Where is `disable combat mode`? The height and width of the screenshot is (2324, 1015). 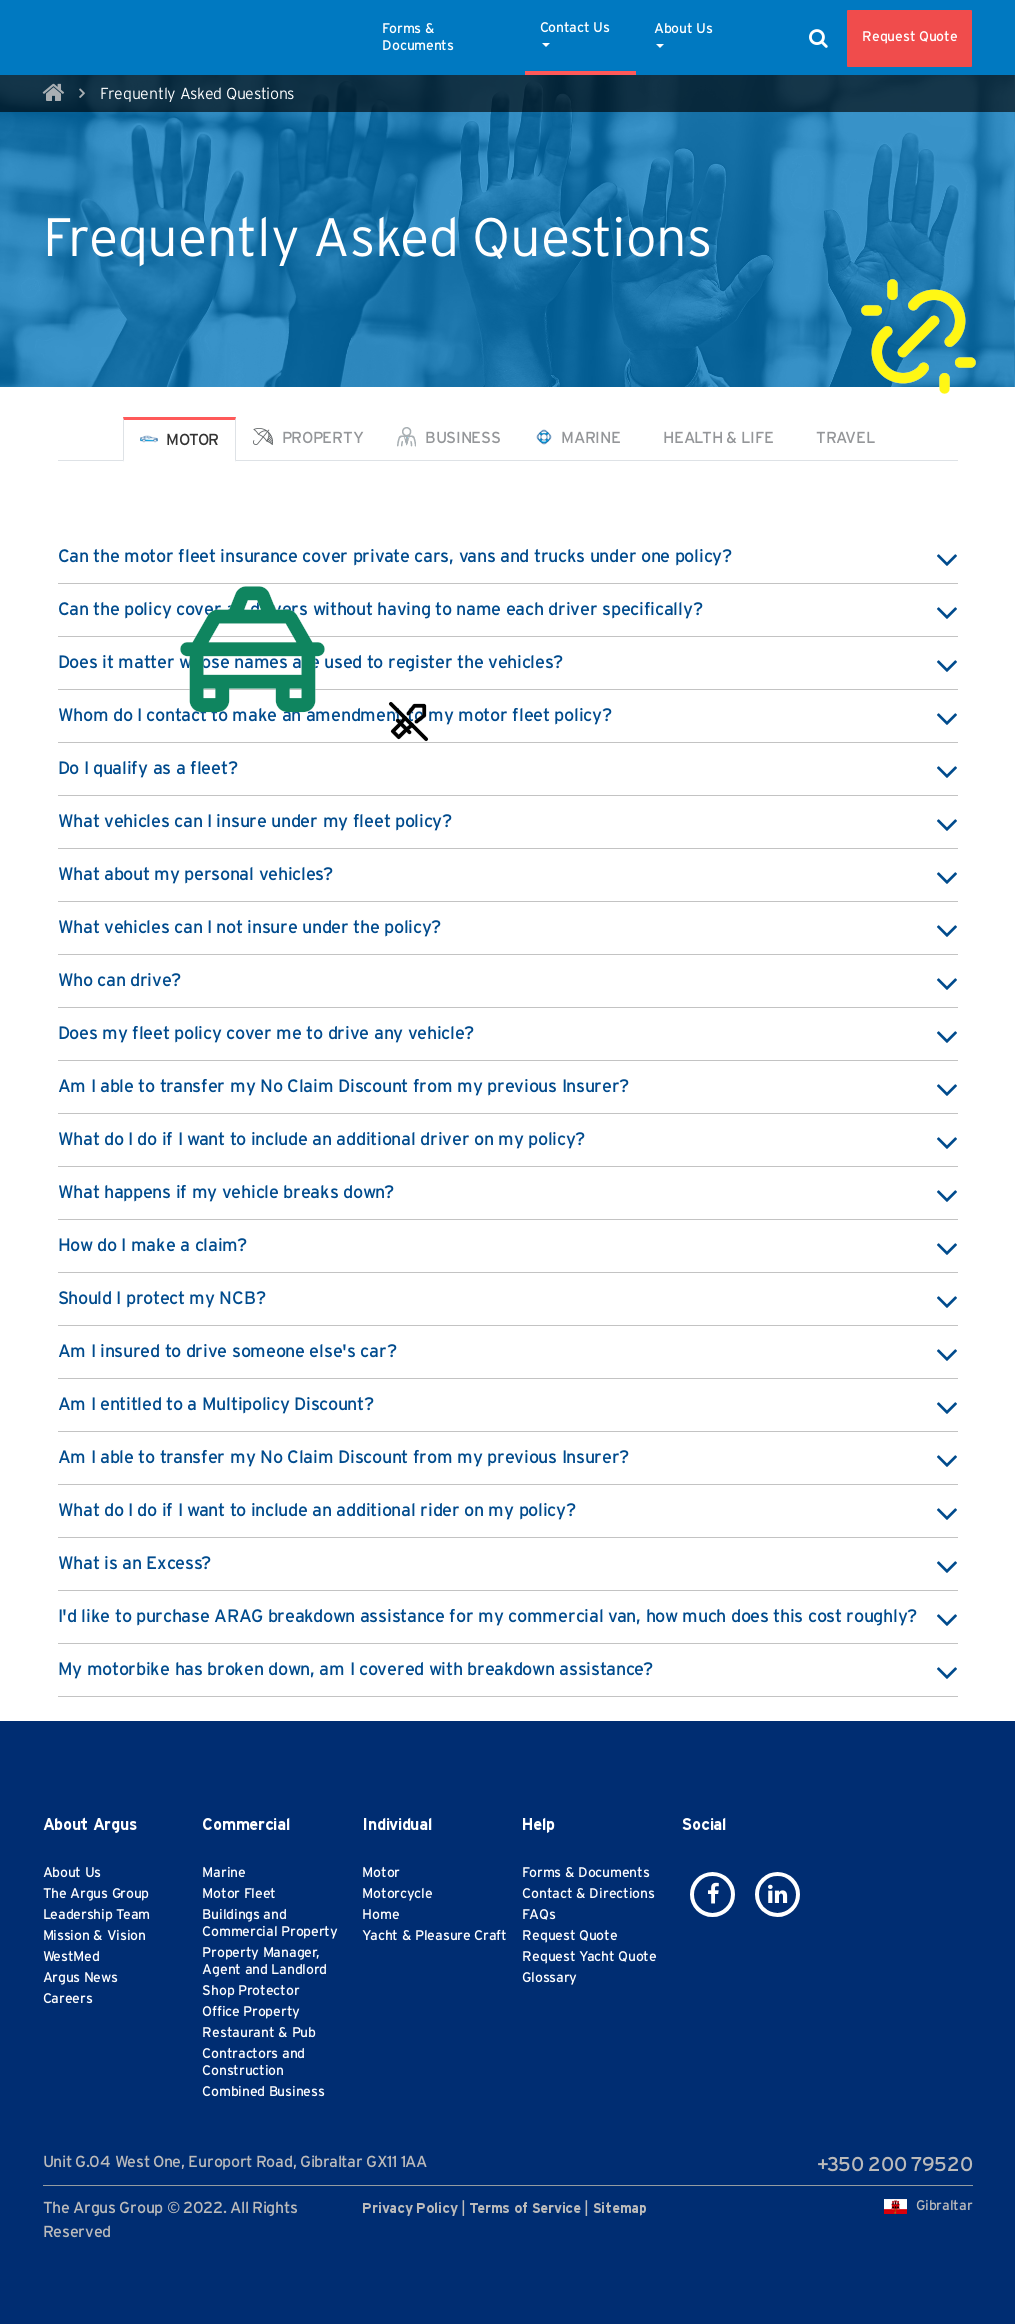 disable combat mode is located at coordinates (408, 721).